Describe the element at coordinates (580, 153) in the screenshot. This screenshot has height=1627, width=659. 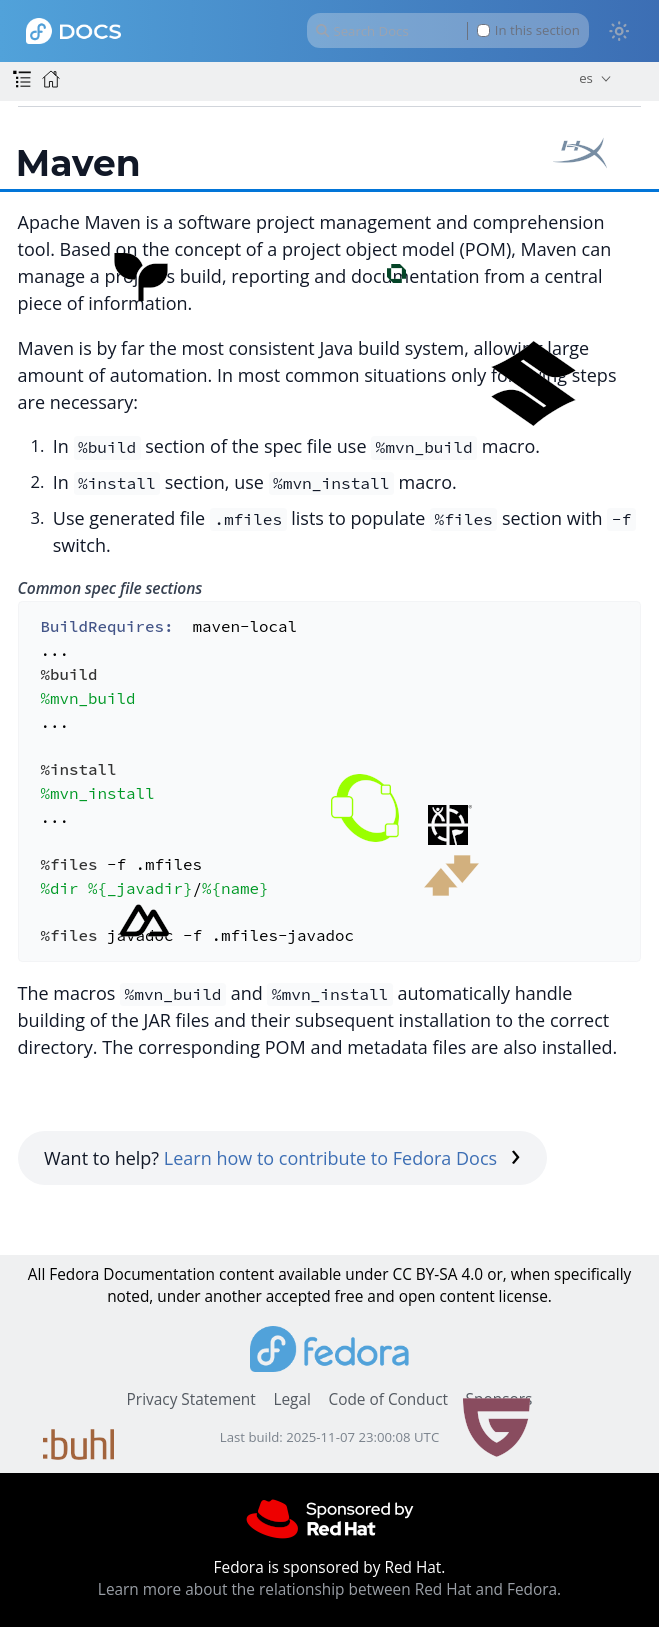
I see `HyperX brand logo` at that location.